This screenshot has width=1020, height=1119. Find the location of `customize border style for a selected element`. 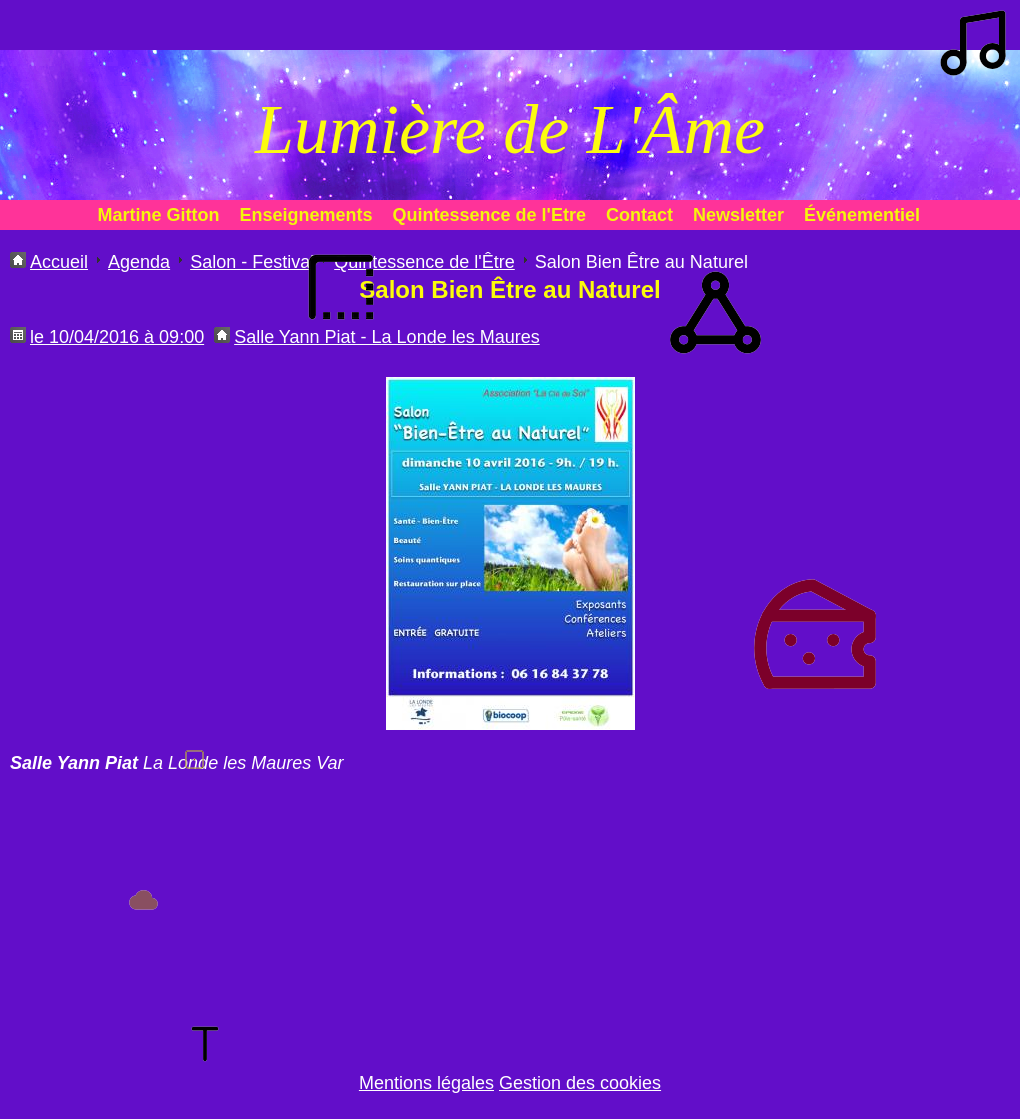

customize border style for a selected element is located at coordinates (341, 287).